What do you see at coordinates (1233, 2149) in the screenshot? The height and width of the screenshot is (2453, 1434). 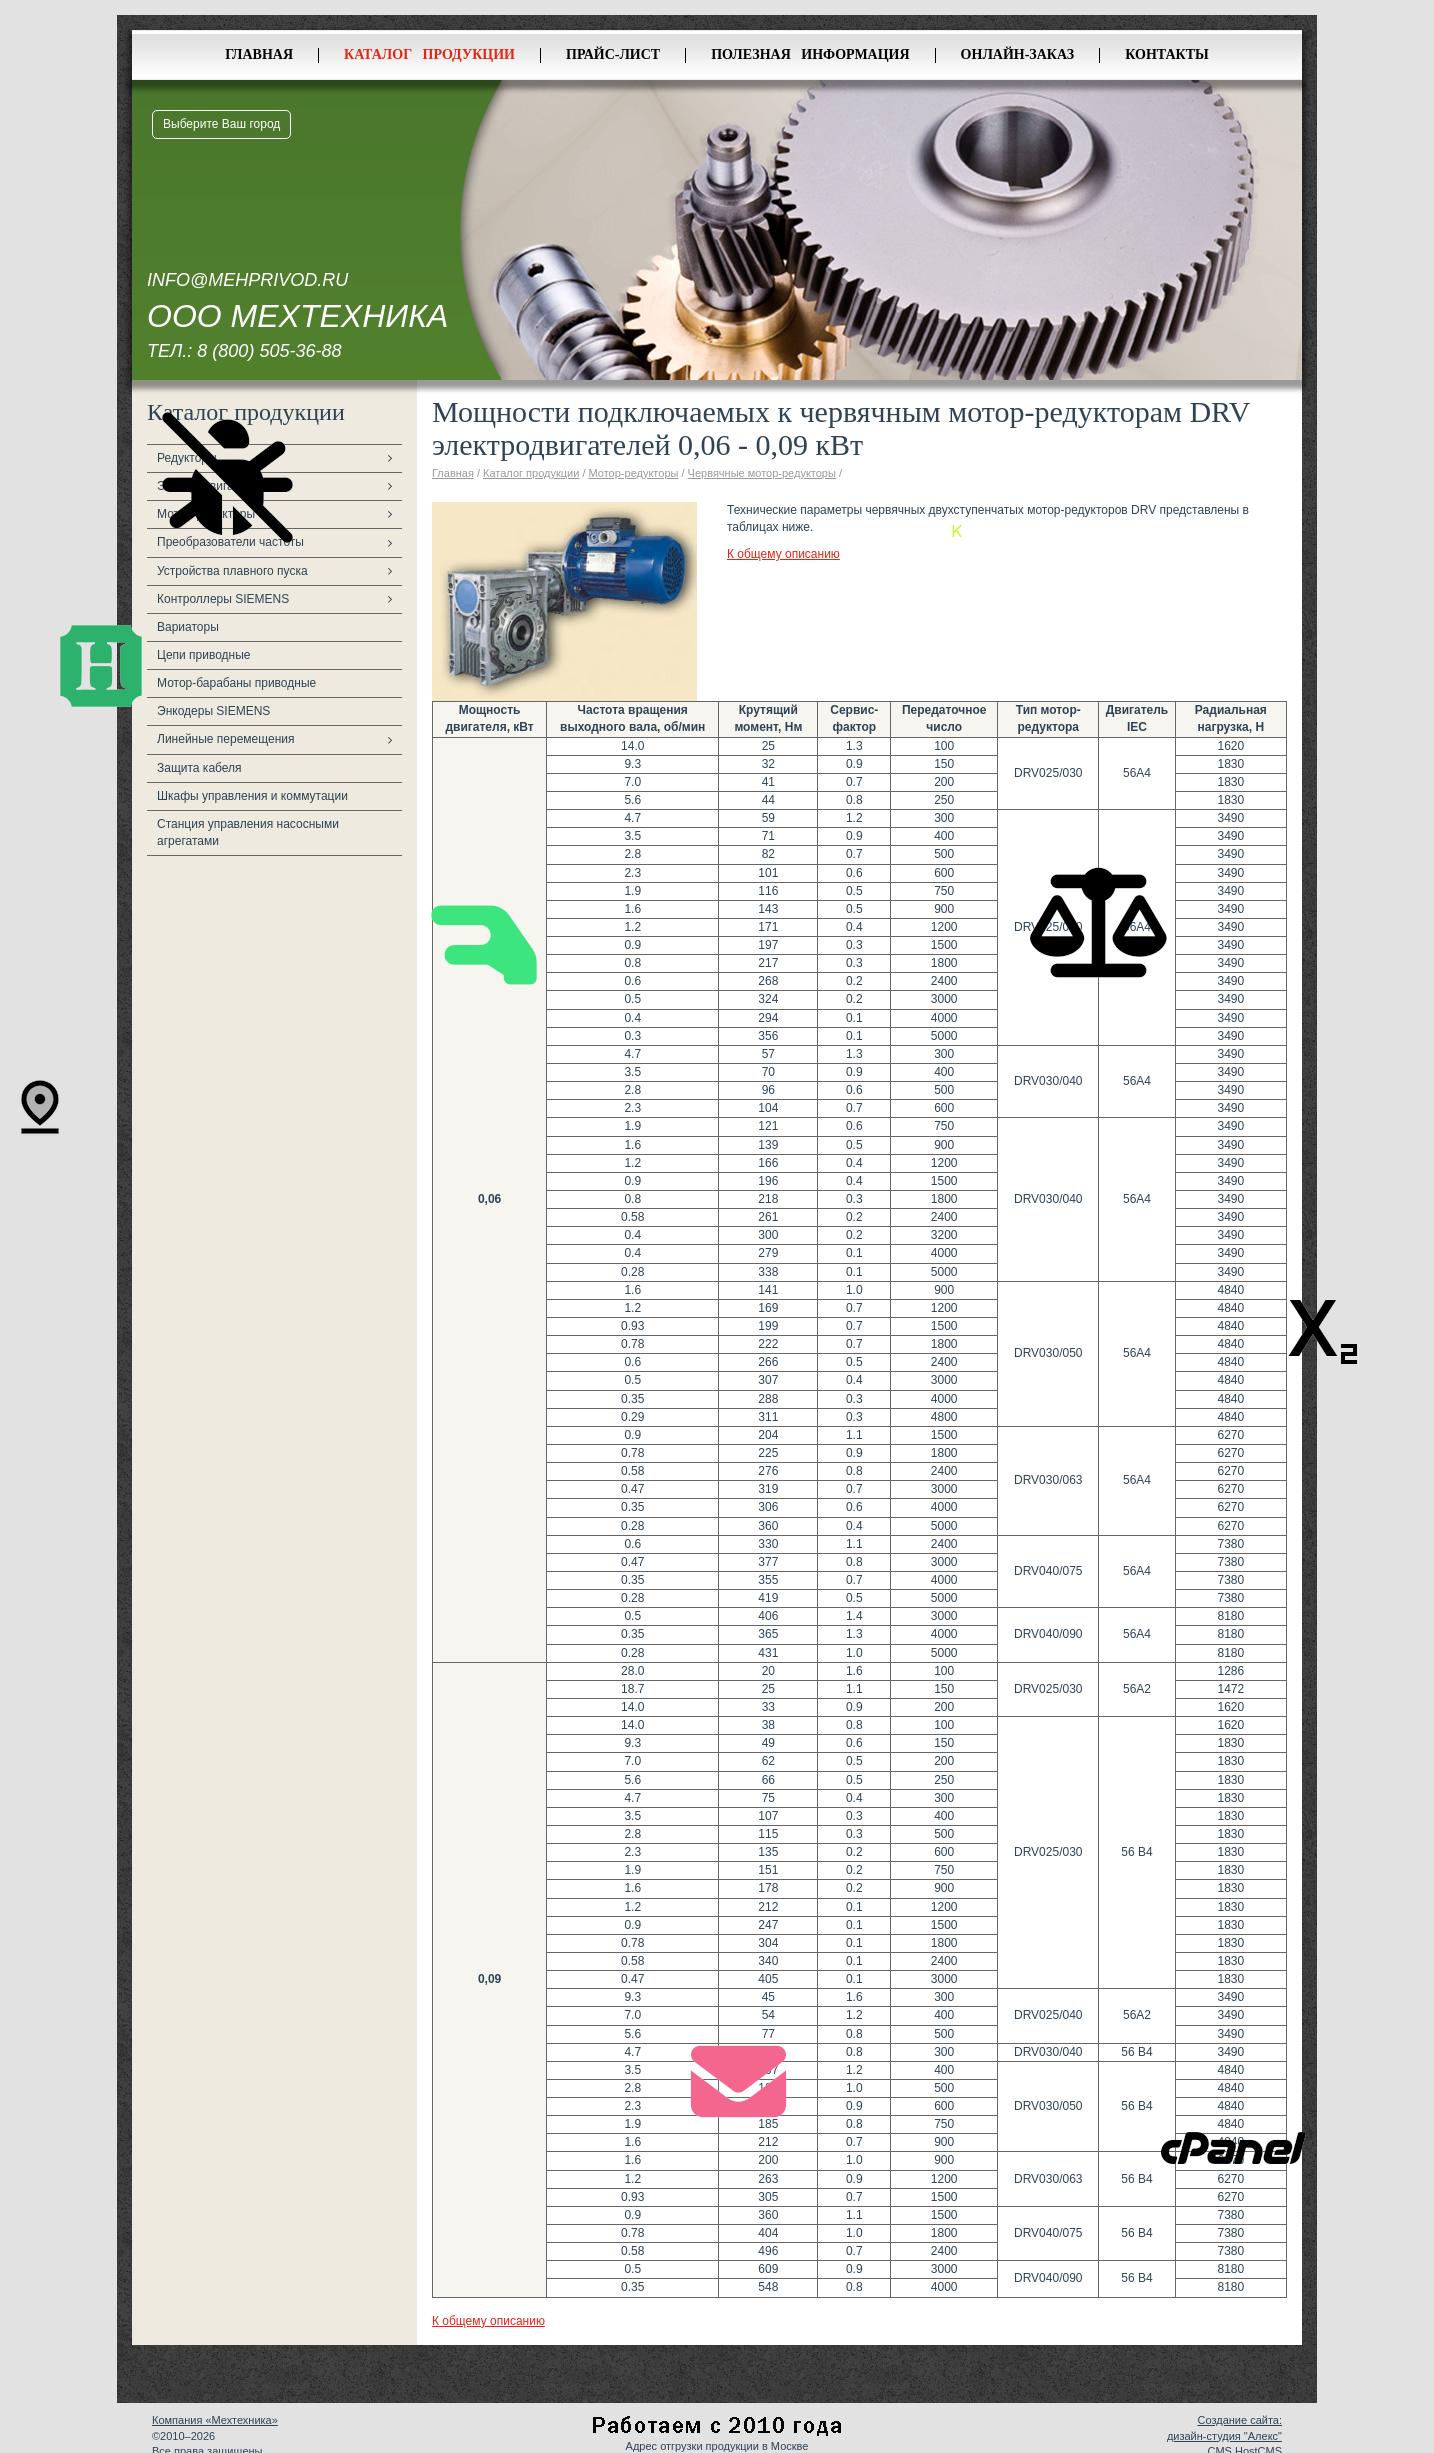 I see `access cPanel web hosting control panel` at bounding box center [1233, 2149].